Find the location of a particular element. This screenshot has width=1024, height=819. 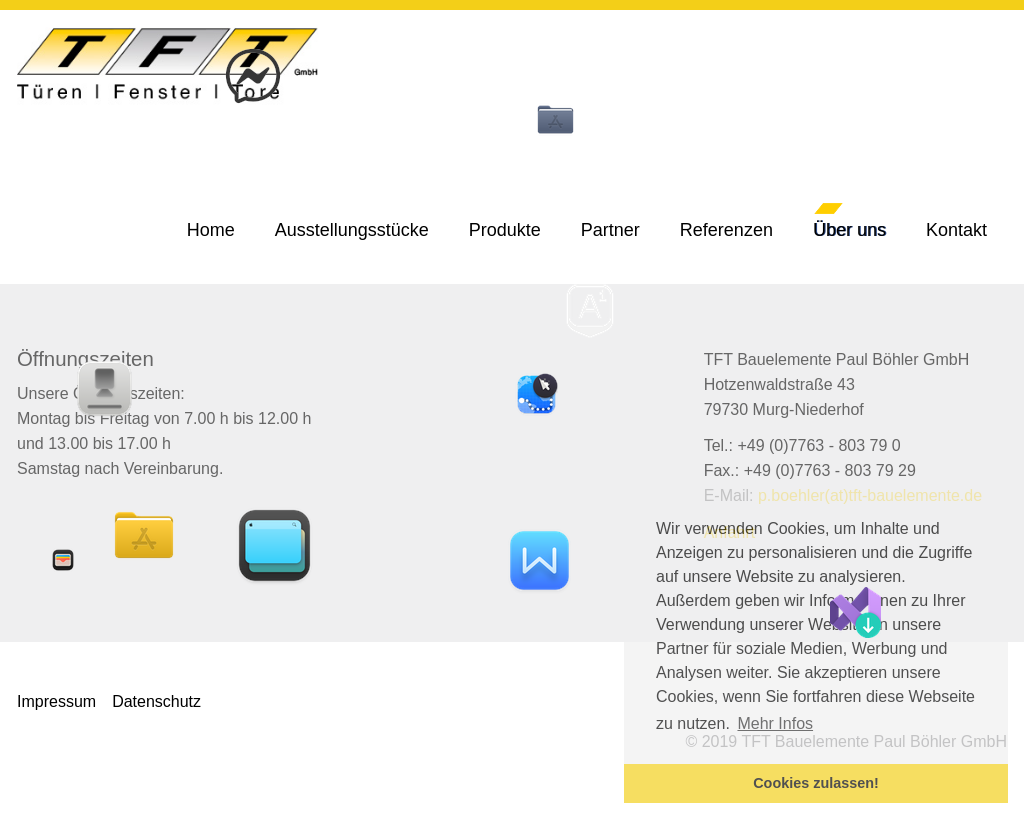

open desk view app to show your desk surface via overhead camera is located at coordinates (104, 388).